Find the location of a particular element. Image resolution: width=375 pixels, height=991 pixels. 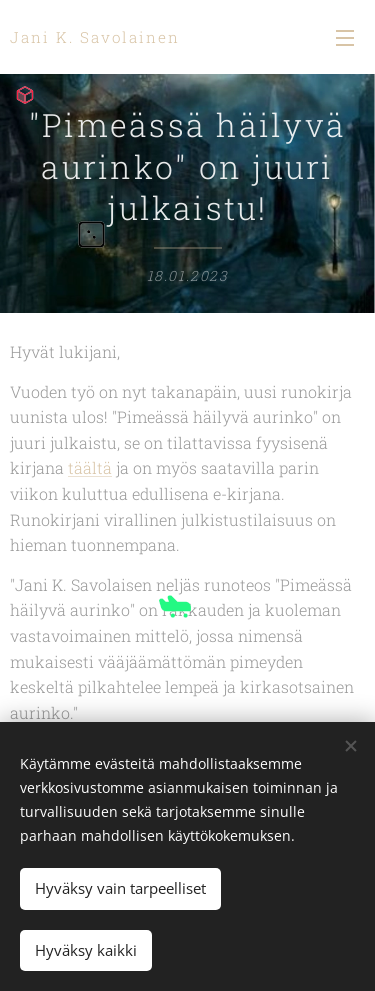

flight is taxiing or preparing for departure is located at coordinates (175, 606).